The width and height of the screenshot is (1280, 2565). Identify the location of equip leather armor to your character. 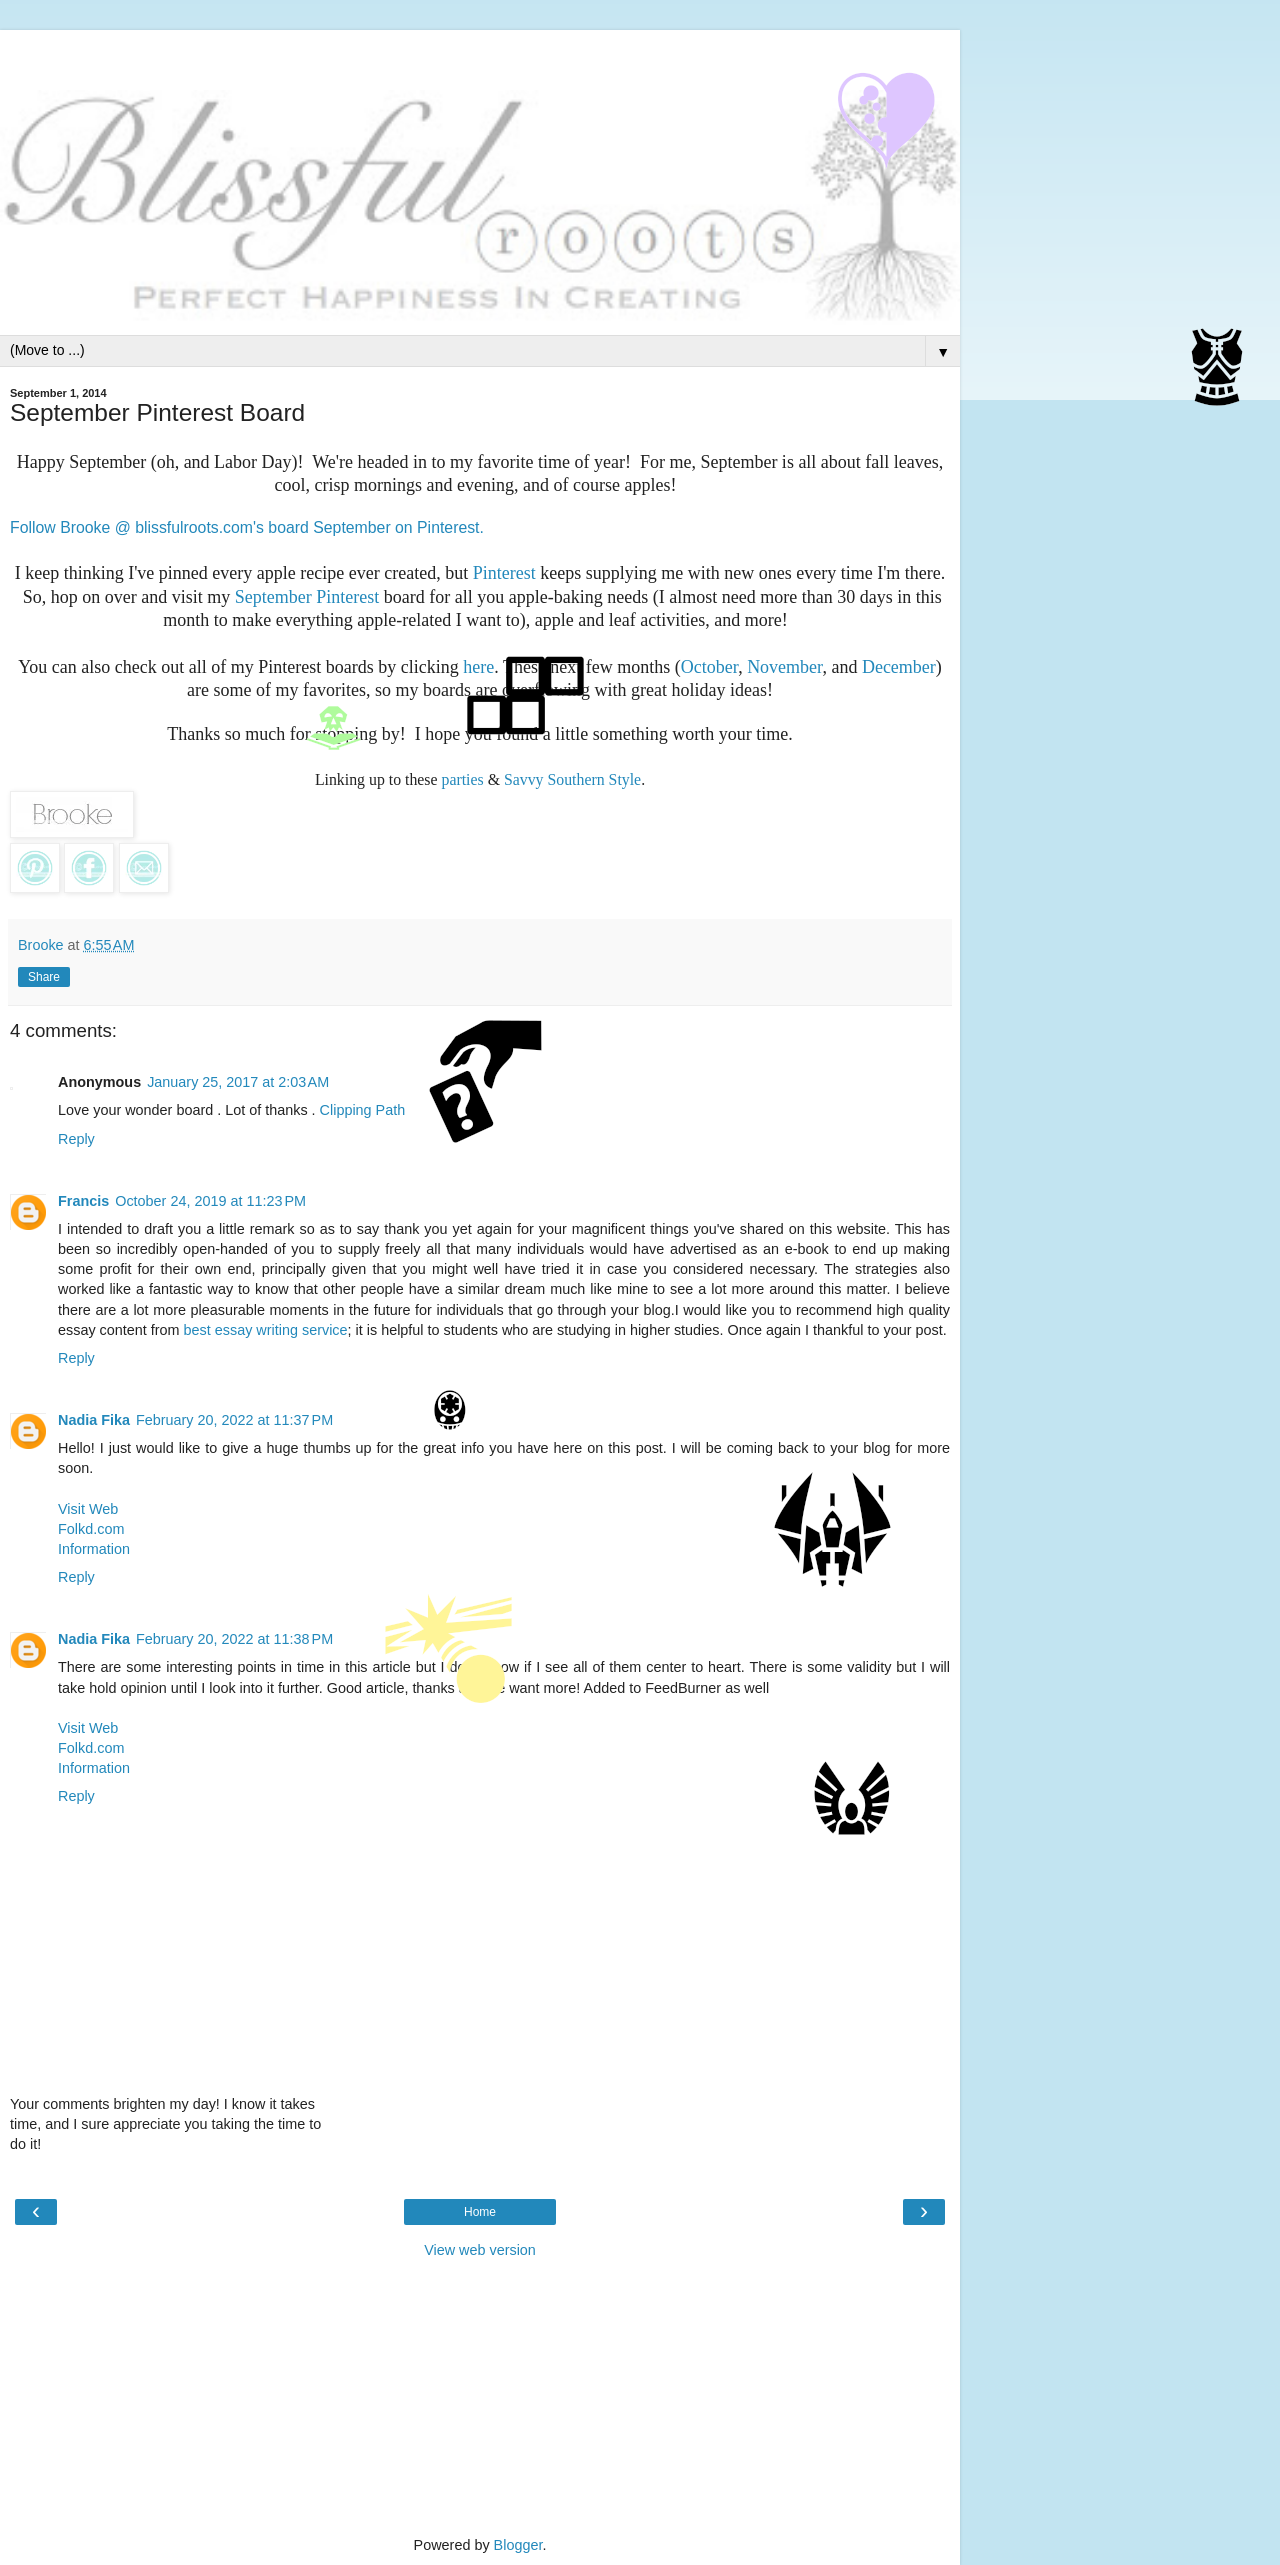
(1217, 366).